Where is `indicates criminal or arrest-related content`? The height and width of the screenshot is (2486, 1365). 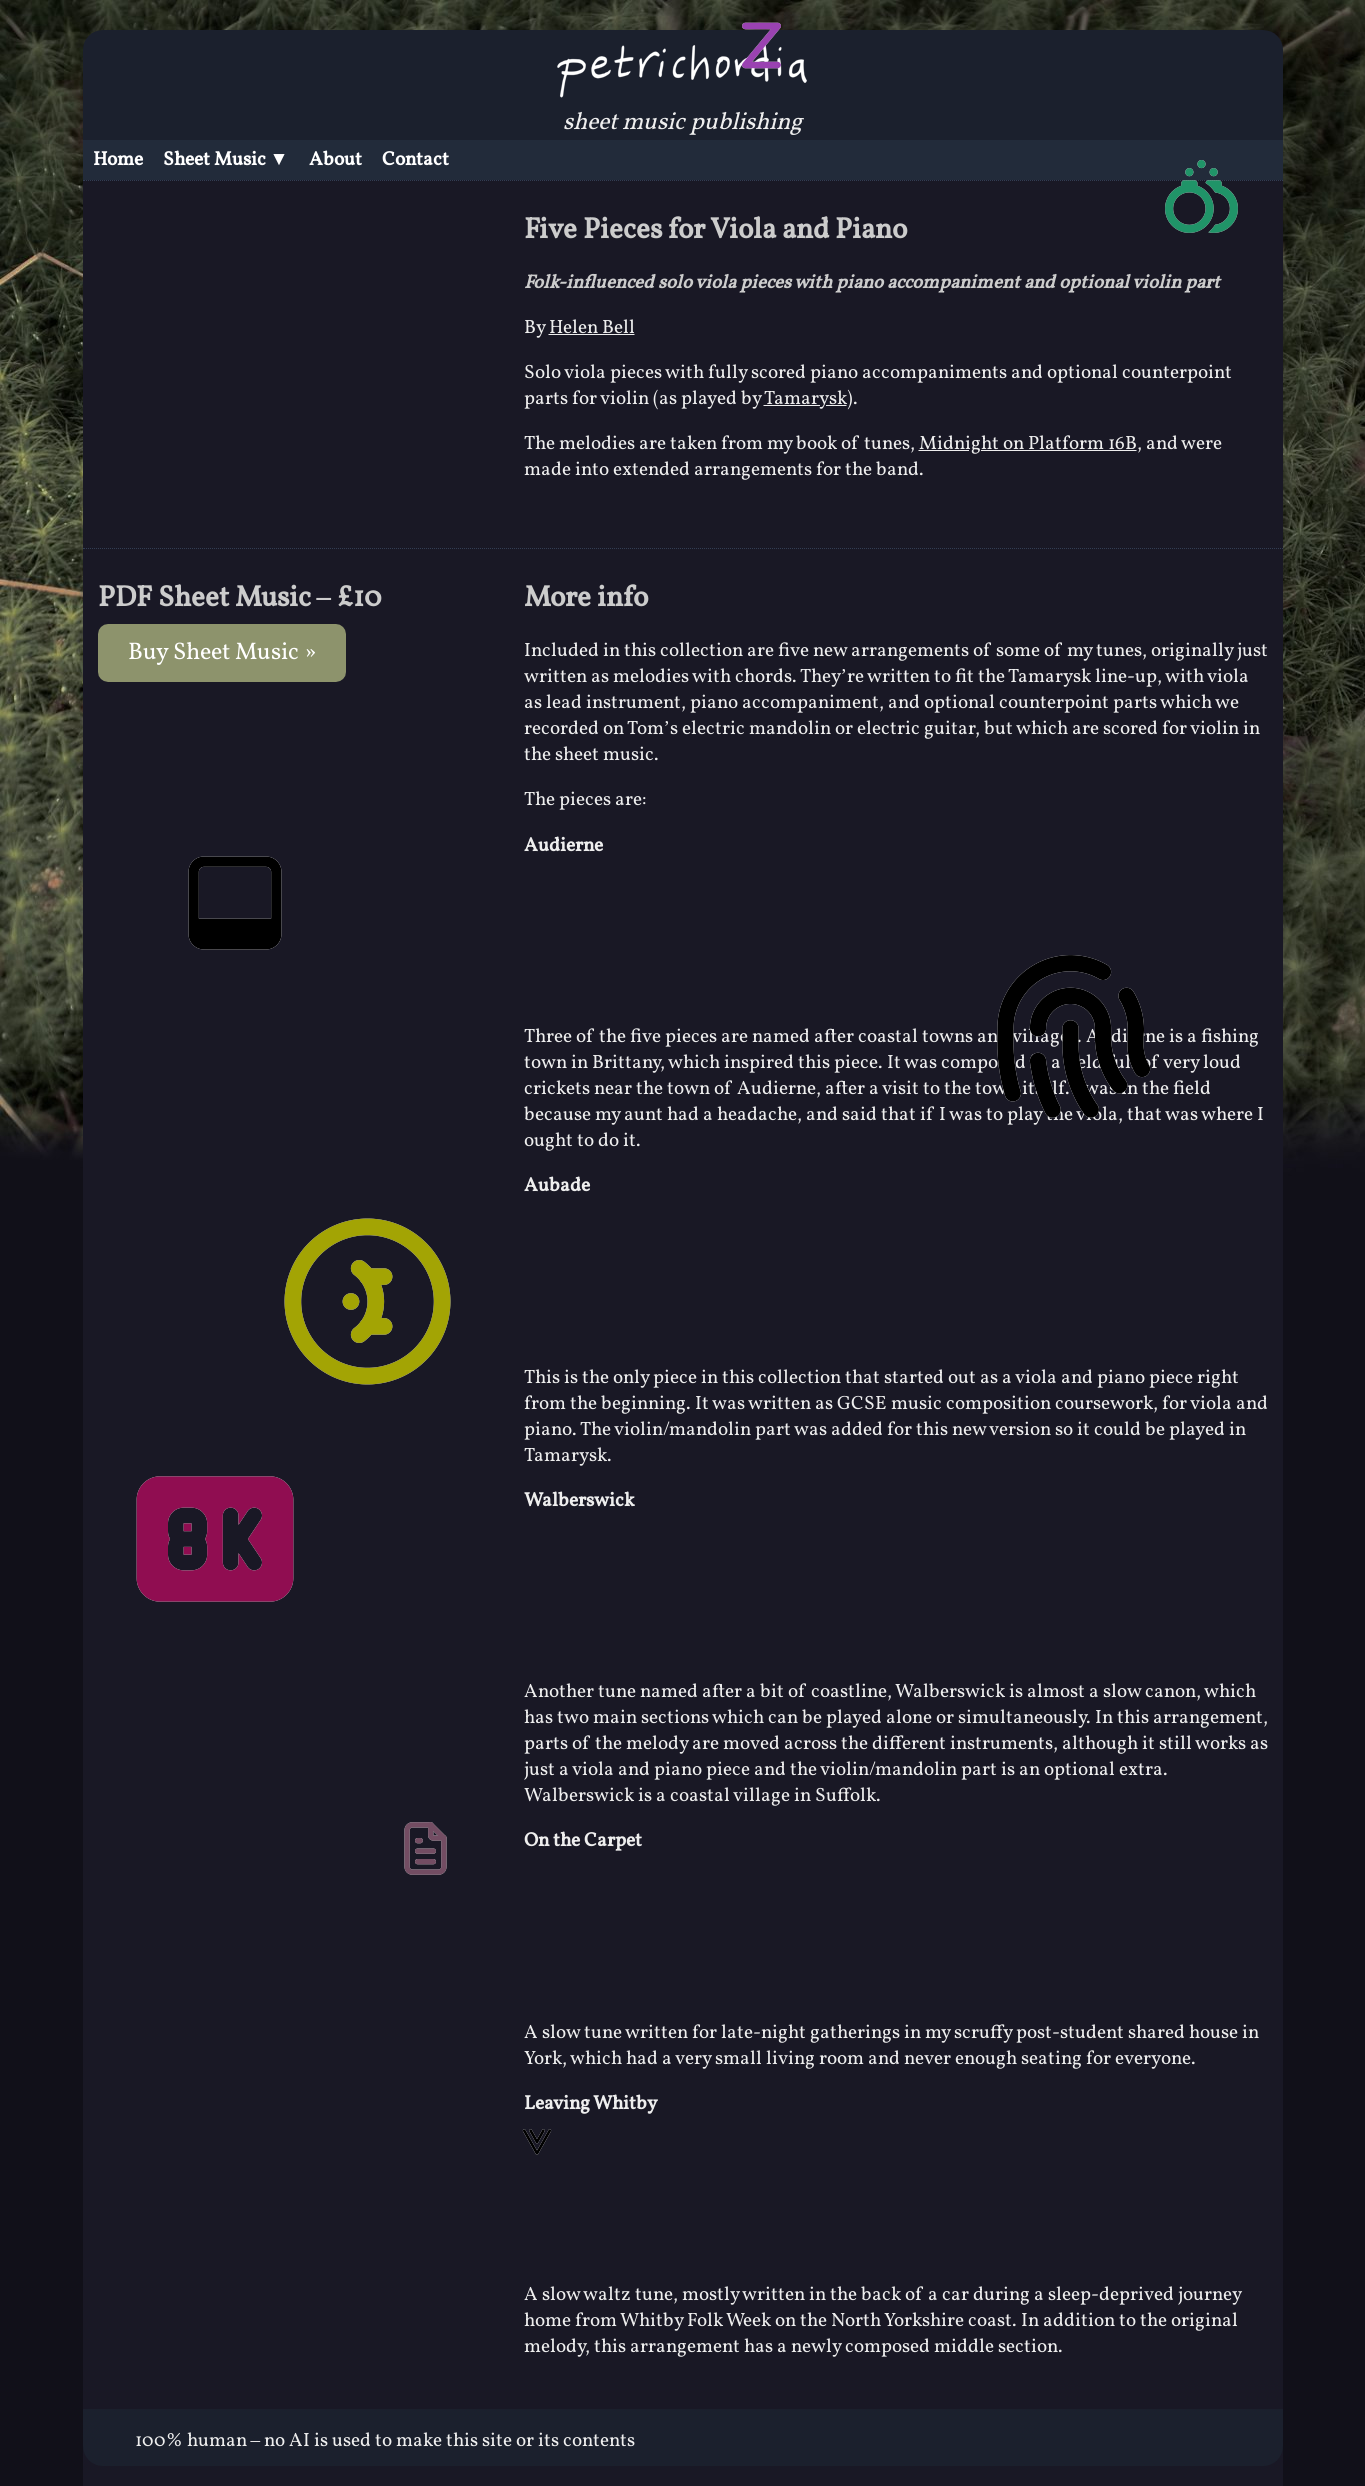
indicates criminal or arrest-related content is located at coordinates (1201, 200).